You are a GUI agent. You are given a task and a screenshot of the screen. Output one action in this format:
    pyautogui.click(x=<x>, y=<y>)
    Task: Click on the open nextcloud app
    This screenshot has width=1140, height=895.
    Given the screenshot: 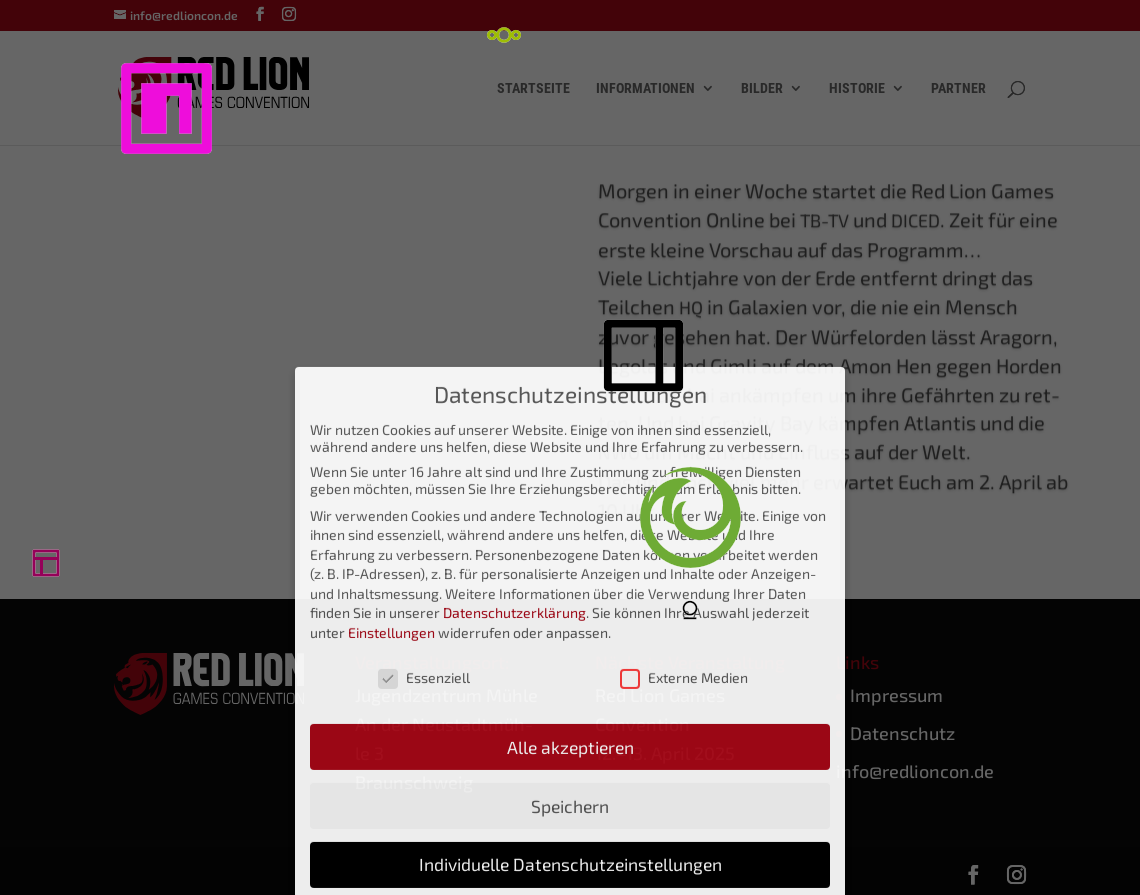 What is the action you would take?
    pyautogui.click(x=504, y=35)
    